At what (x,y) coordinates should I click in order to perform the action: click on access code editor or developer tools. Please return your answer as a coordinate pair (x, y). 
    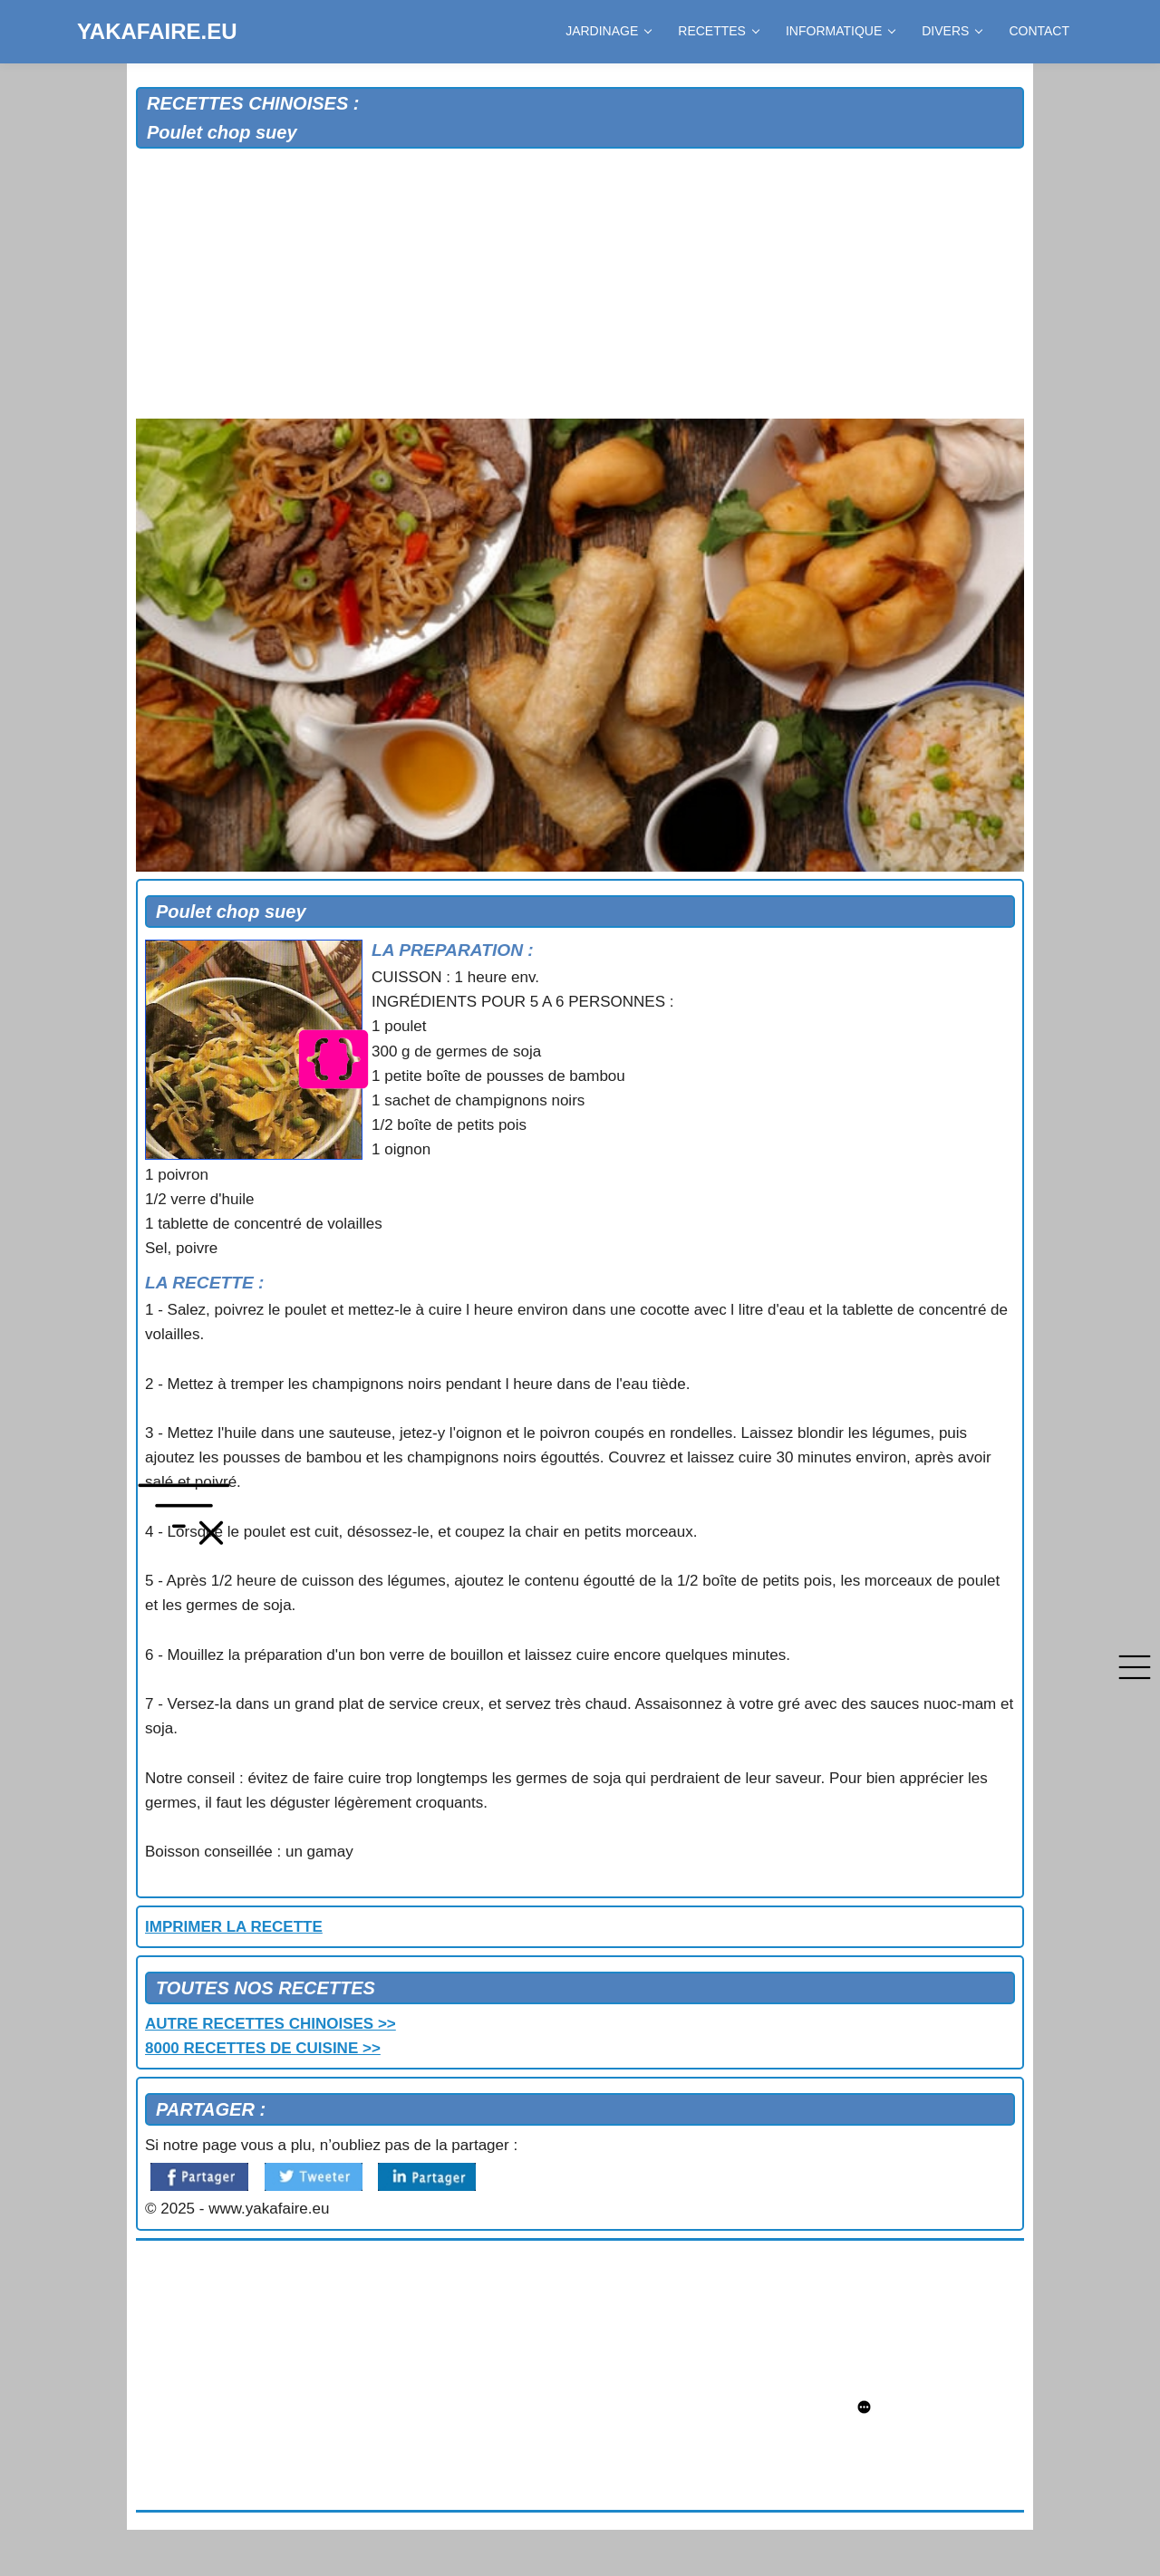
    Looking at the image, I should click on (334, 1059).